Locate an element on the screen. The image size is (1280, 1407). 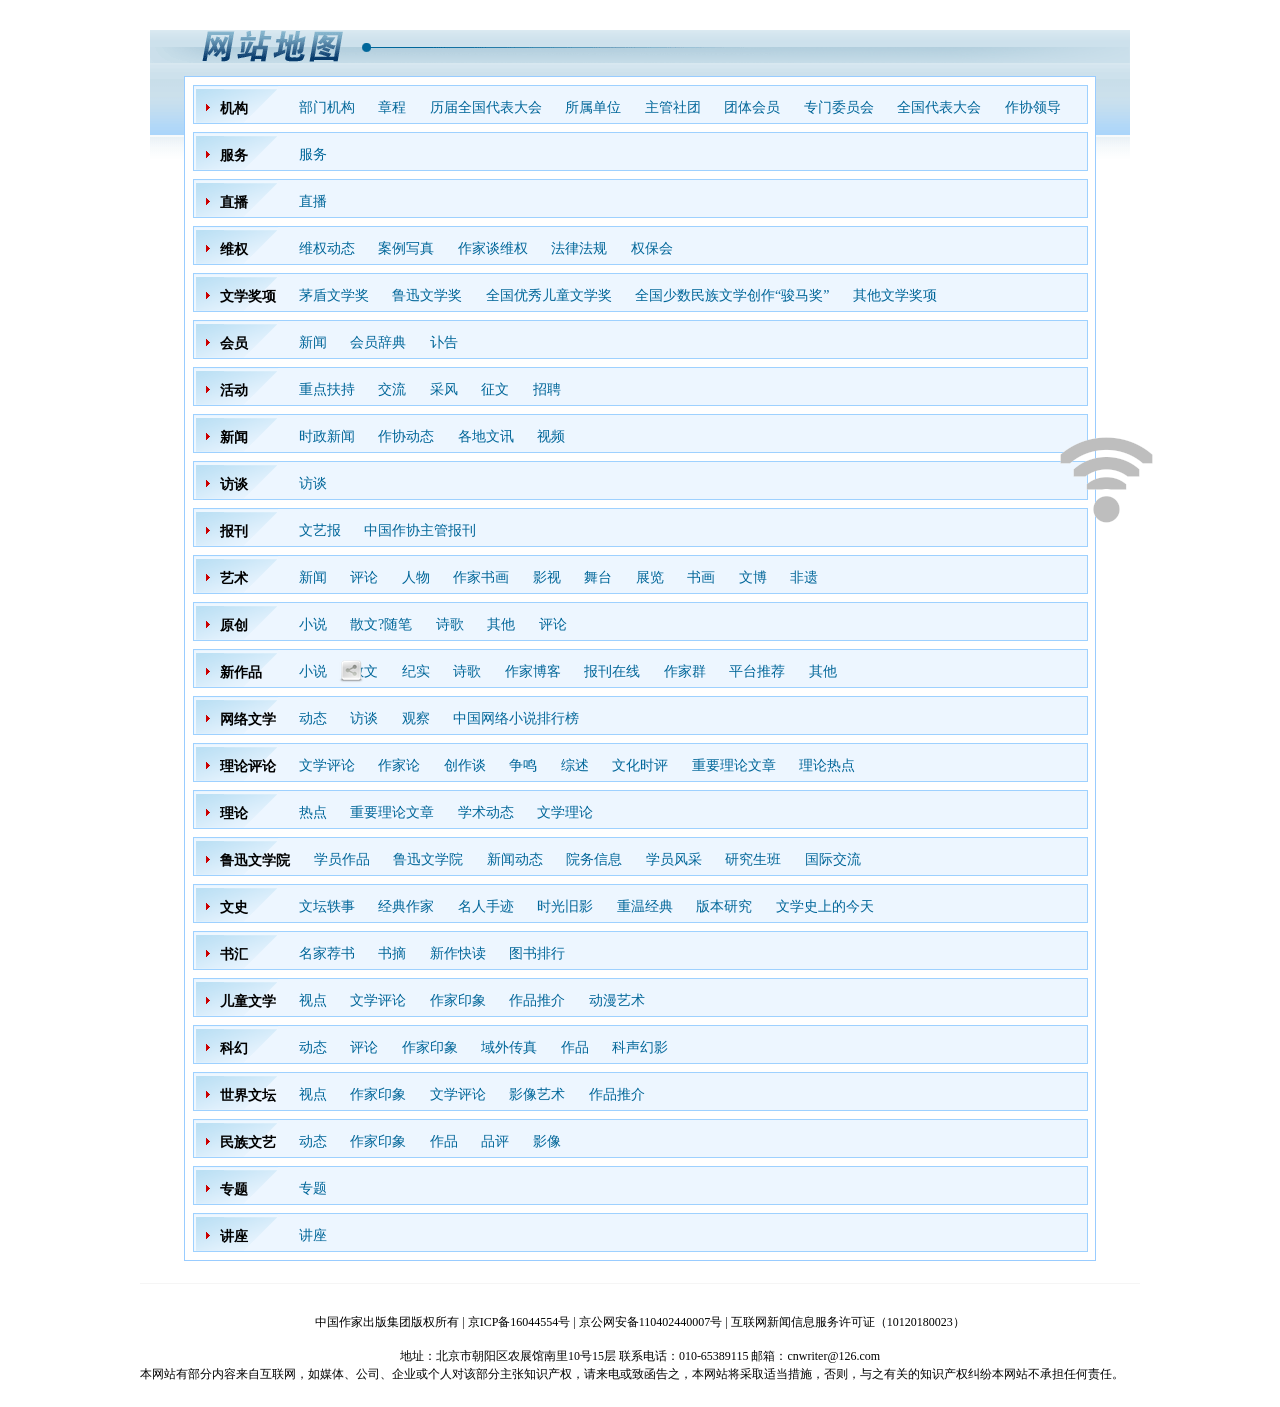
indicates wireless network connection status is located at coordinates (1106, 476).